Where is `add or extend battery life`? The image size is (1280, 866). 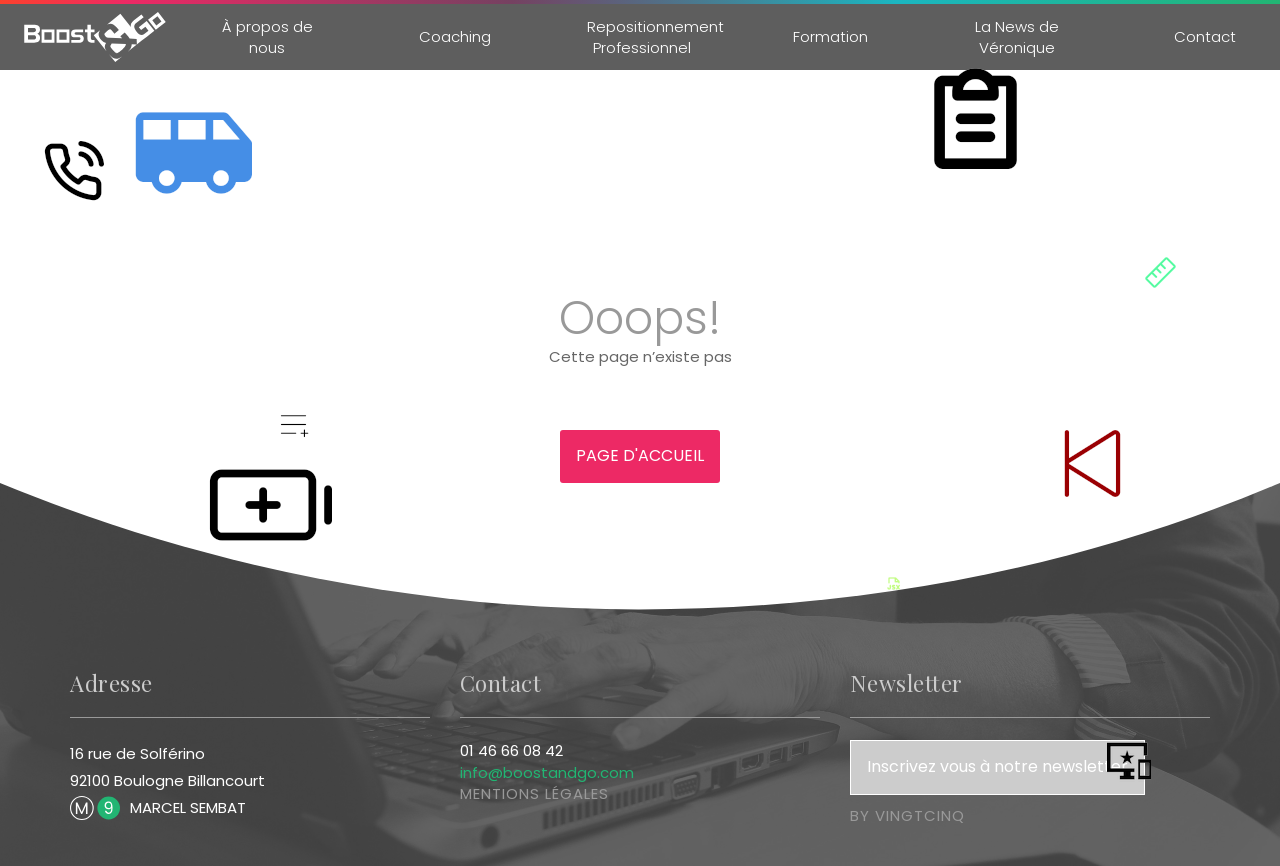 add or extend battery life is located at coordinates (269, 505).